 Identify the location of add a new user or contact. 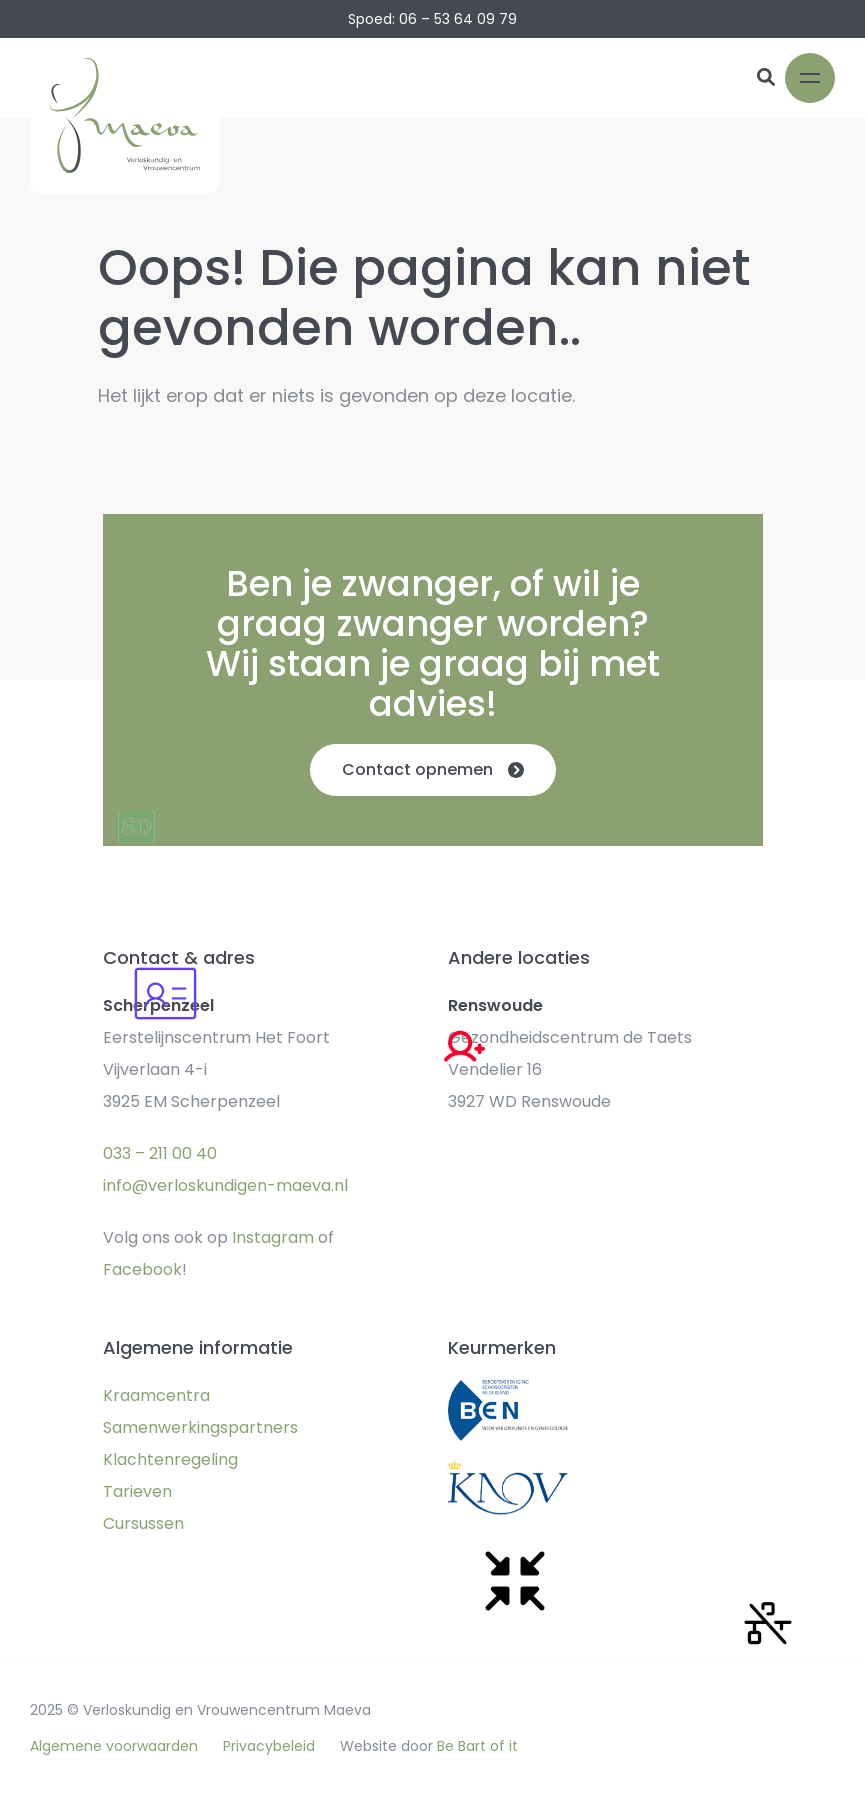
(463, 1047).